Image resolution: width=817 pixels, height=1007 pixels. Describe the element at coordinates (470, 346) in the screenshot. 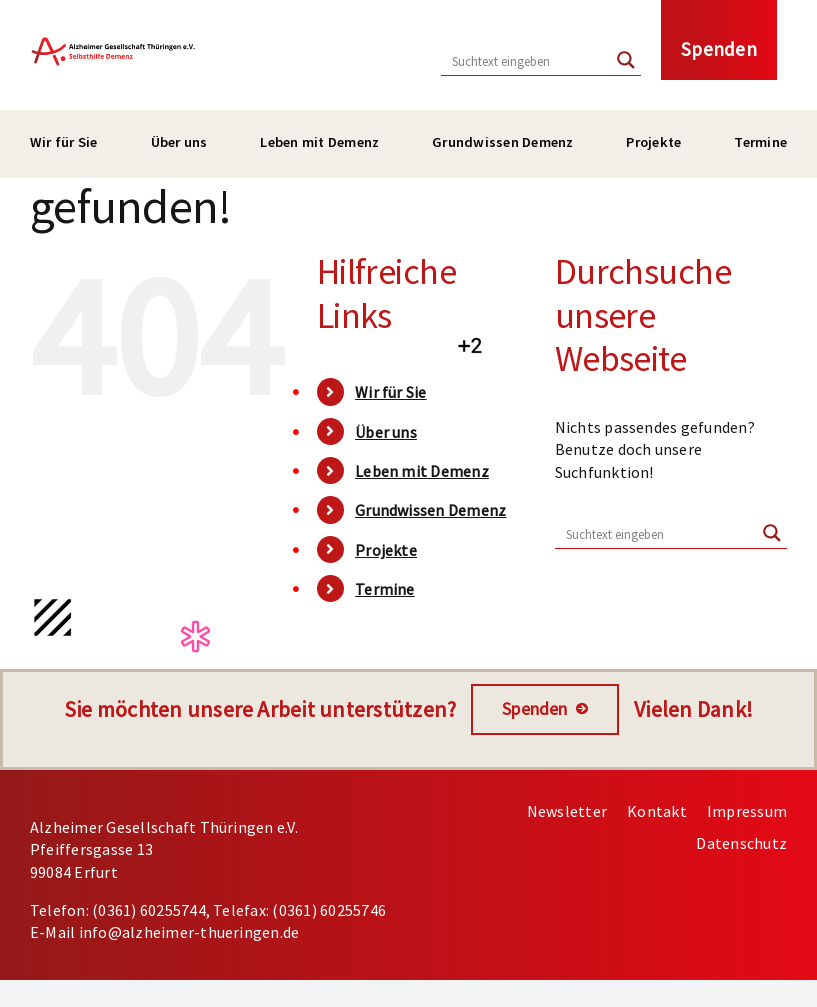

I see `increase exposure by 2 stops in photo editing` at that location.